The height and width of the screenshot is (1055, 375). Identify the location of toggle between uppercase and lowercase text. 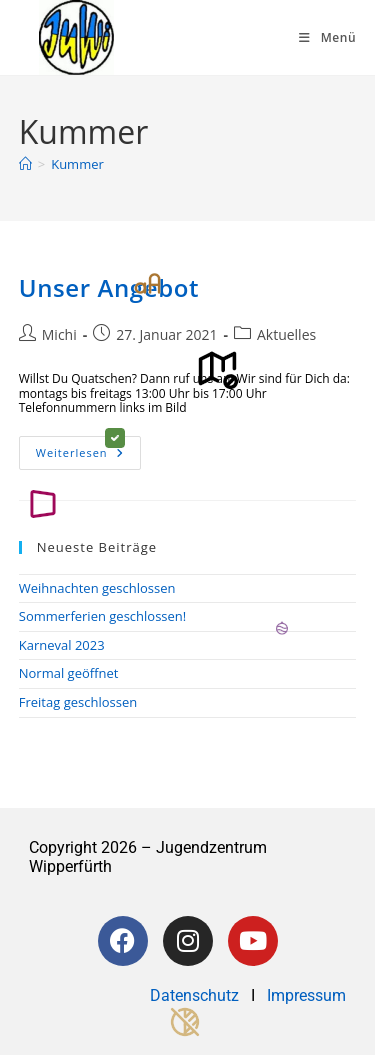
(147, 283).